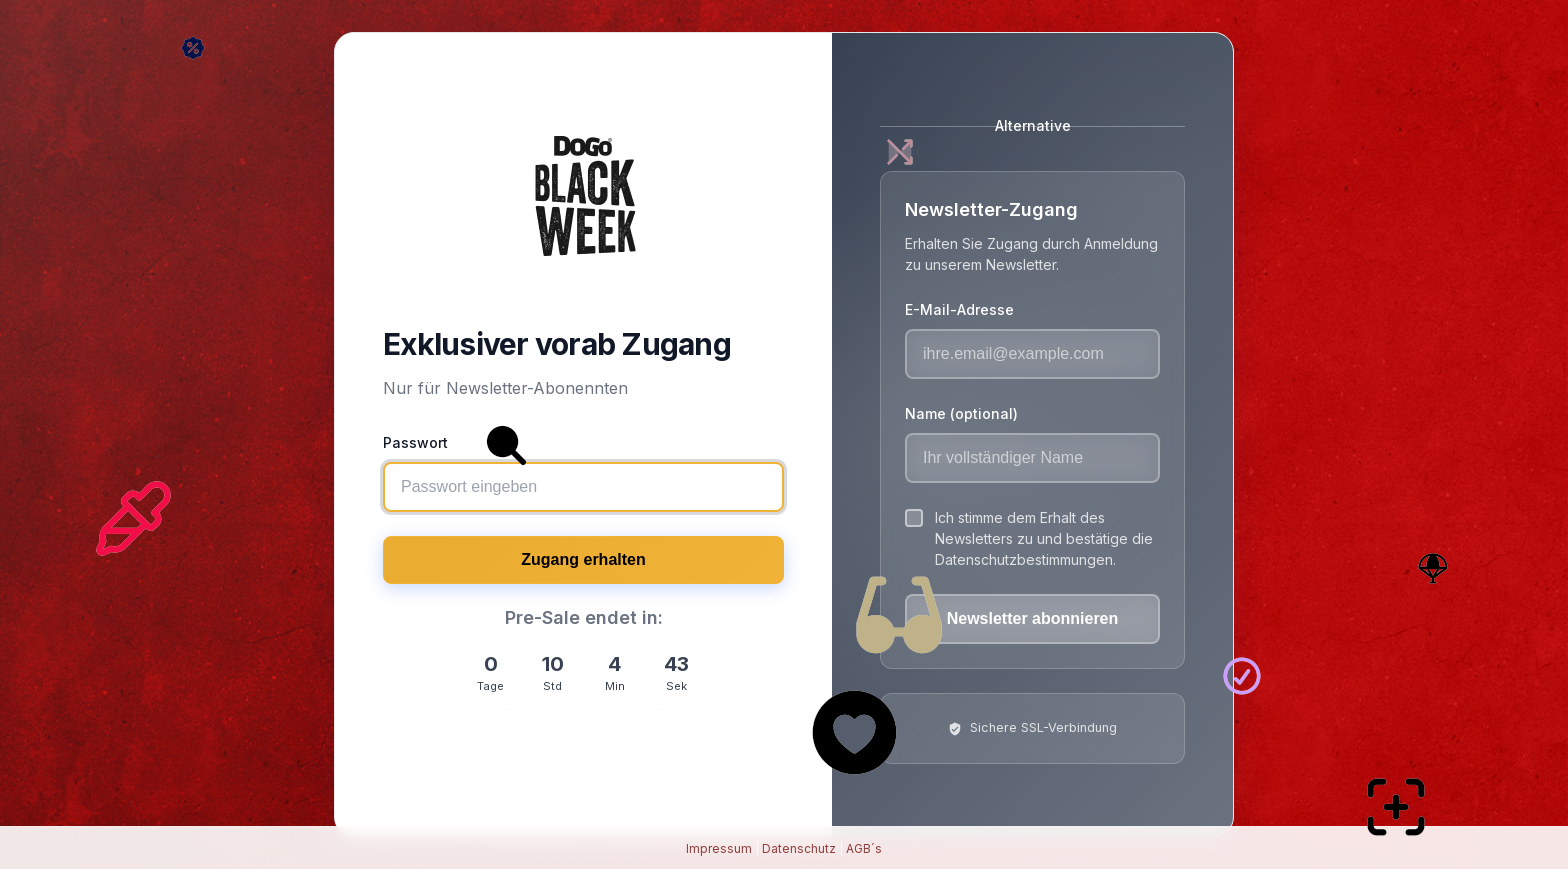 The height and width of the screenshot is (869, 1568). Describe the element at coordinates (854, 732) in the screenshot. I see `add to favorites` at that location.